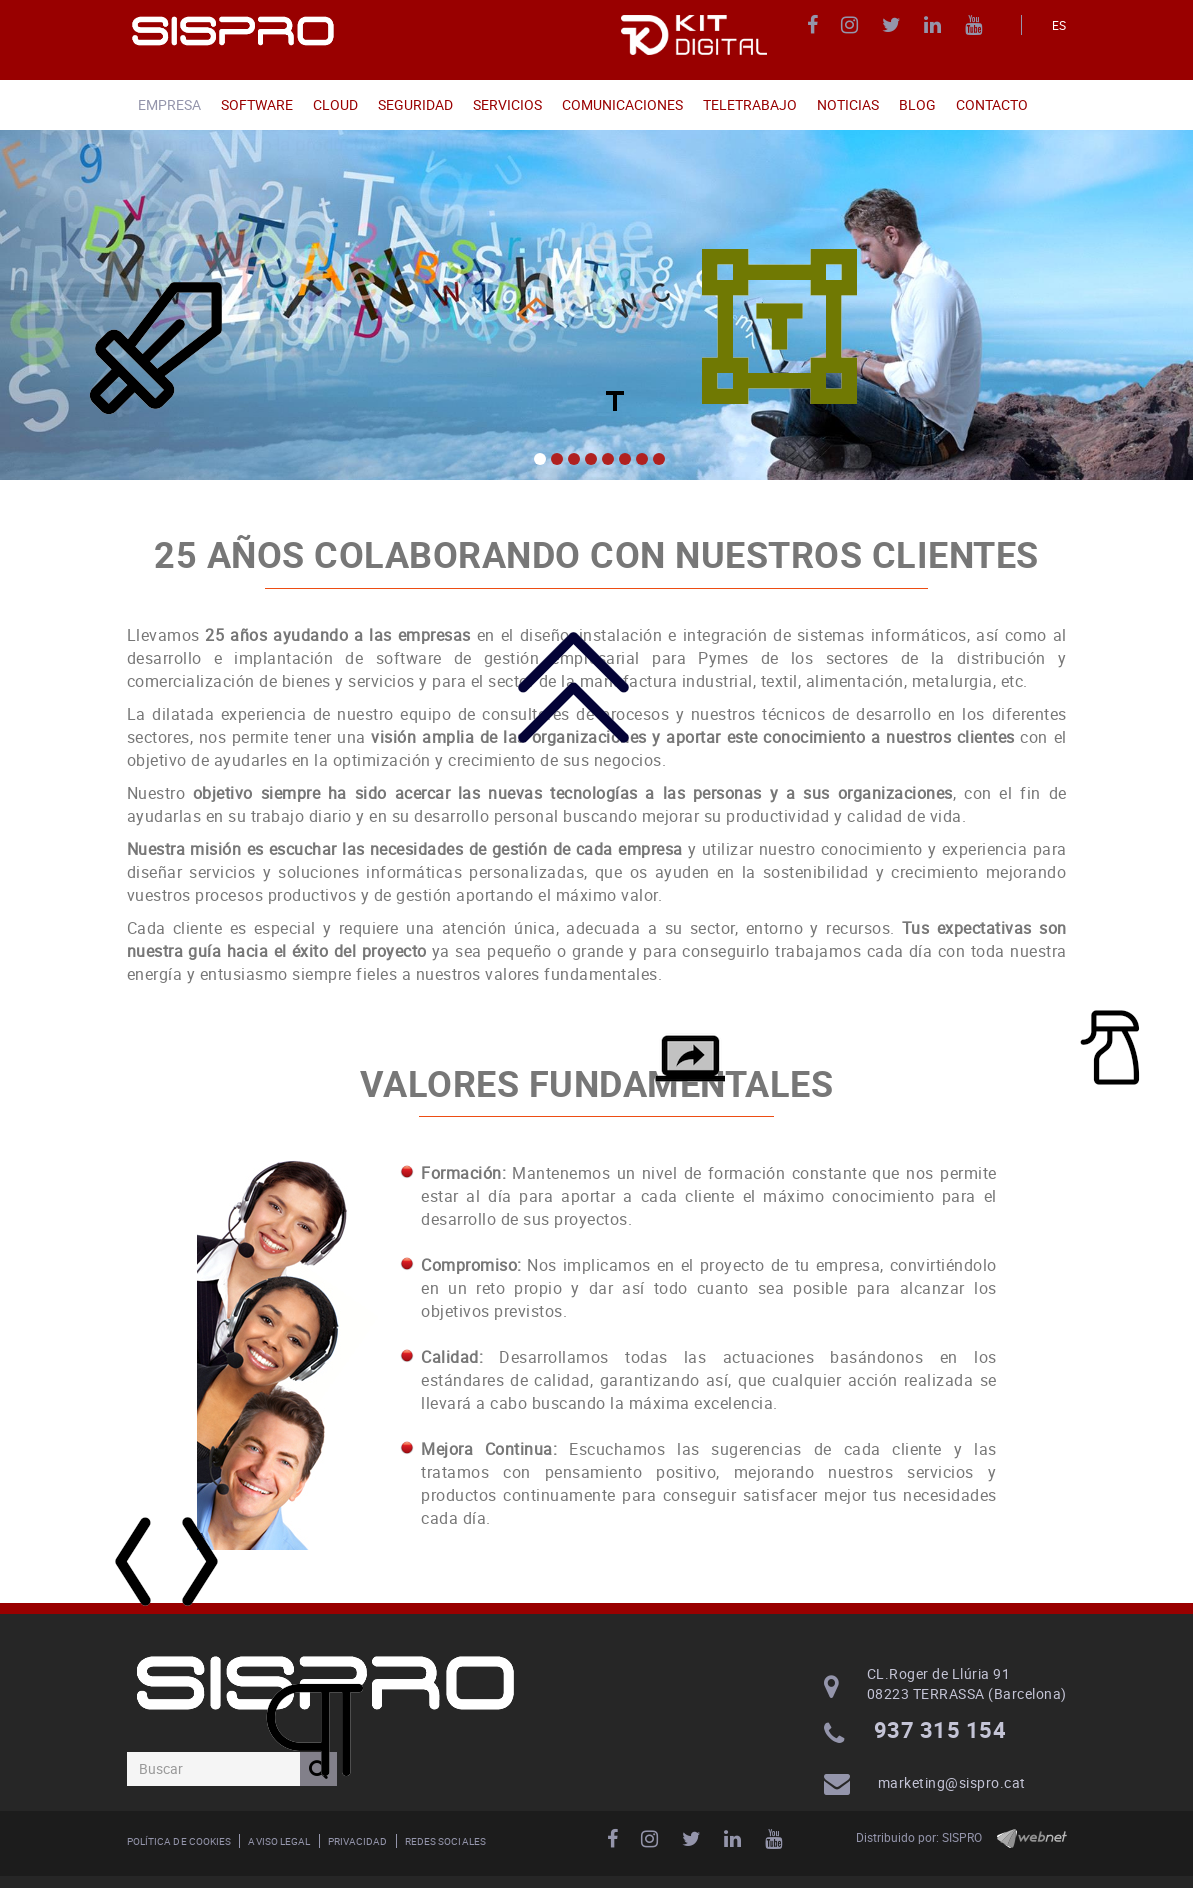 This screenshot has height=1888, width=1193. Describe the element at coordinates (615, 402) in the screenshot. I see `add a title or heading to your document` at that location.